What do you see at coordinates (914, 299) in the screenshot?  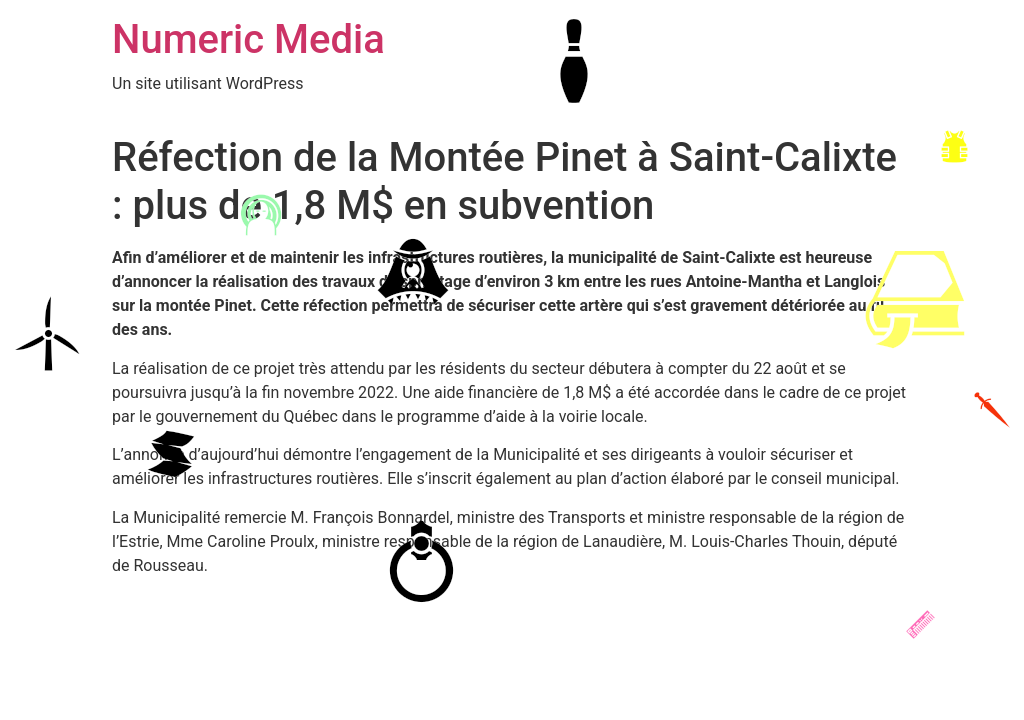 I see `save this item for later` at bounding box center [914, 299].